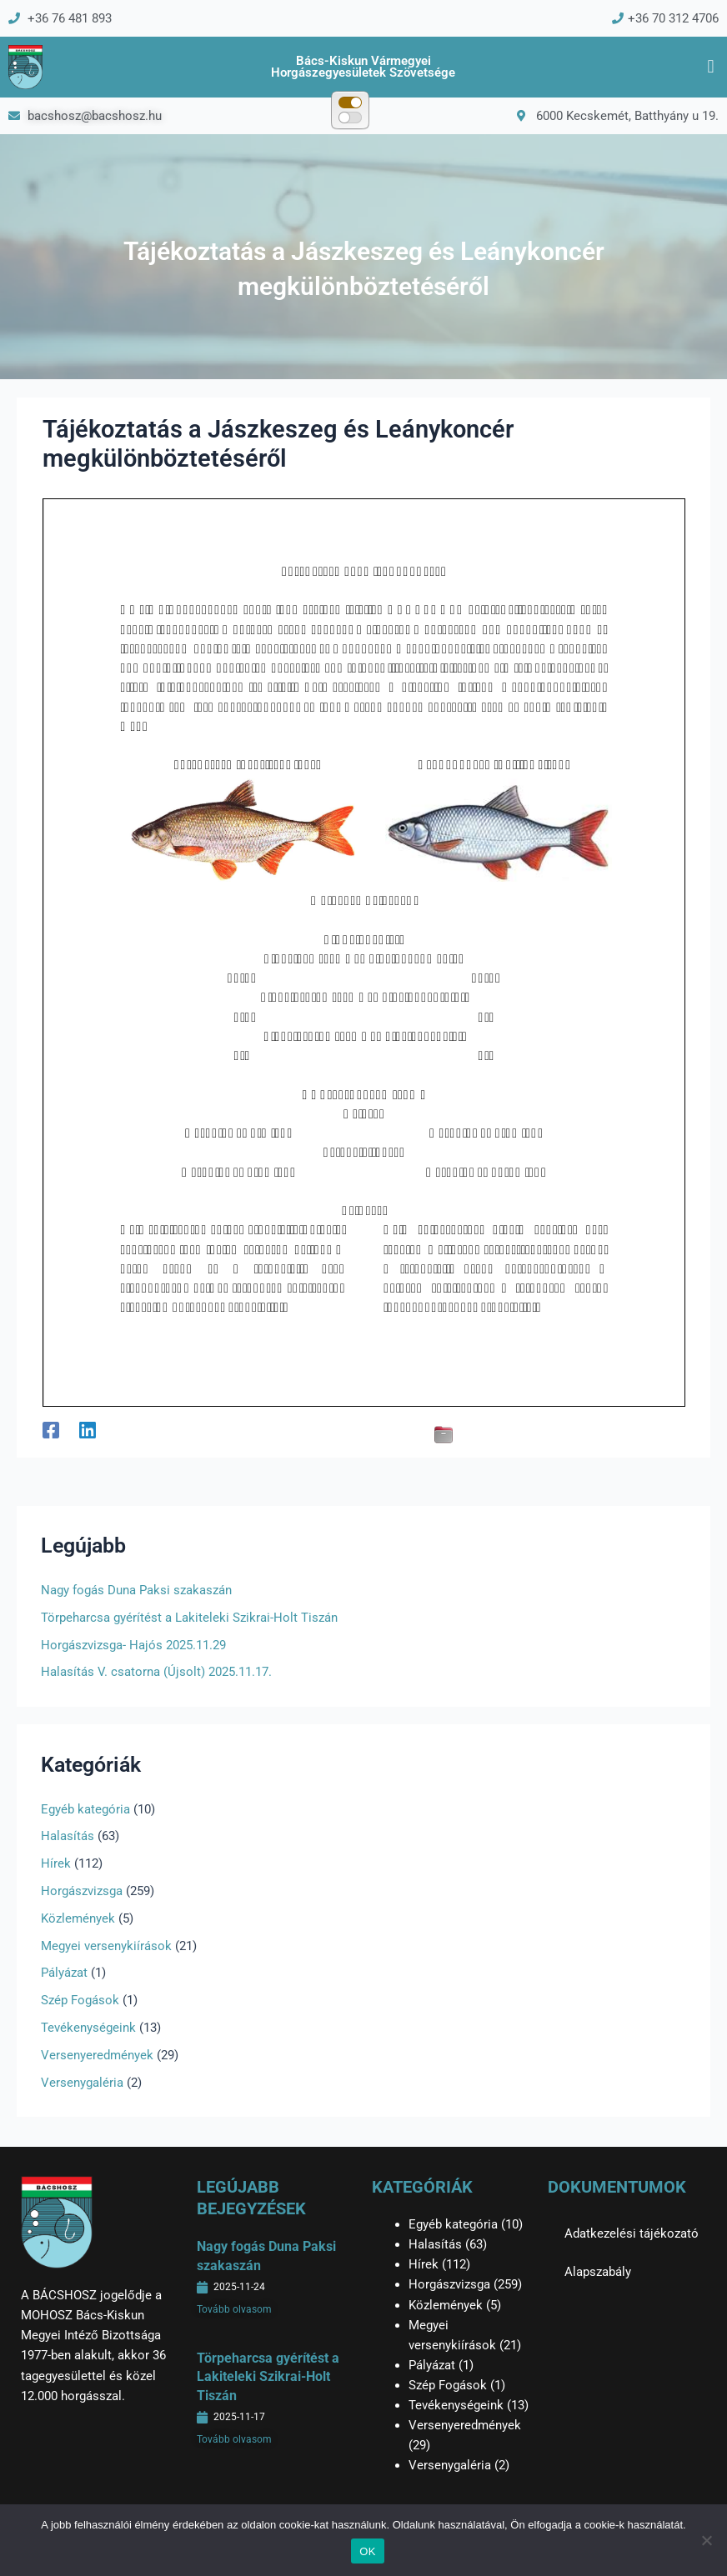 This screenshot has width=727, height=2576. Describe the element at coordinates (350, 110) in the screenshot. I see `open desktop preferences or settings` at that location.